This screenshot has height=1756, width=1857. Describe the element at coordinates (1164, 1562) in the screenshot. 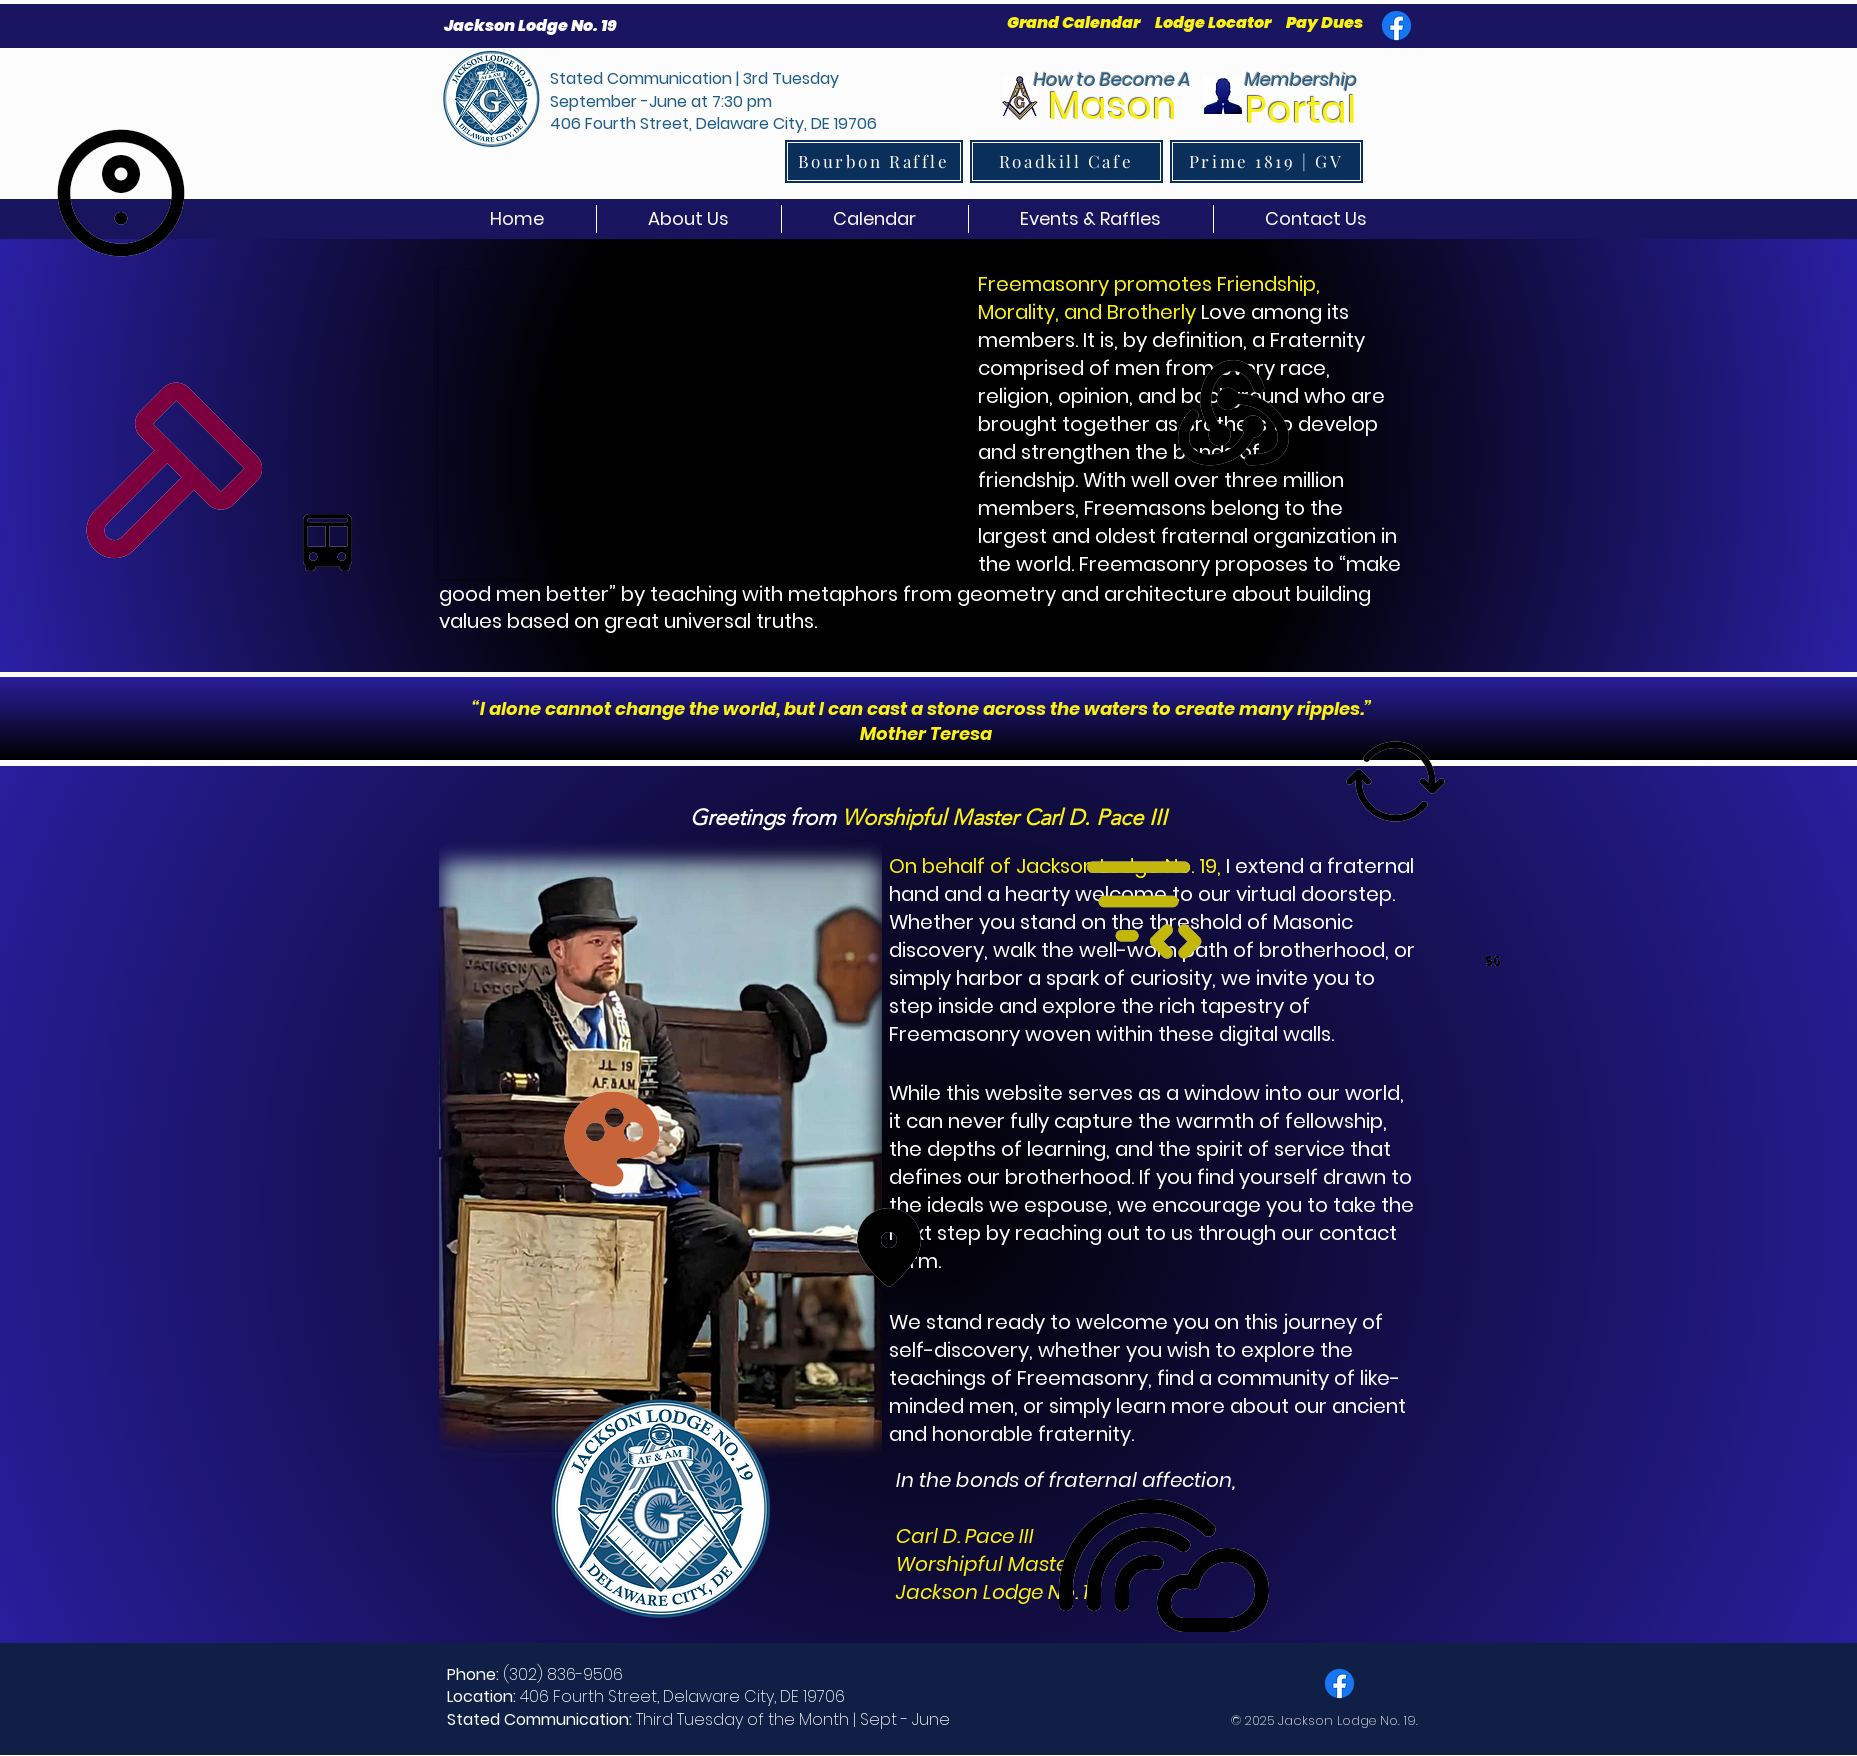

I see `view weather information` at that location.